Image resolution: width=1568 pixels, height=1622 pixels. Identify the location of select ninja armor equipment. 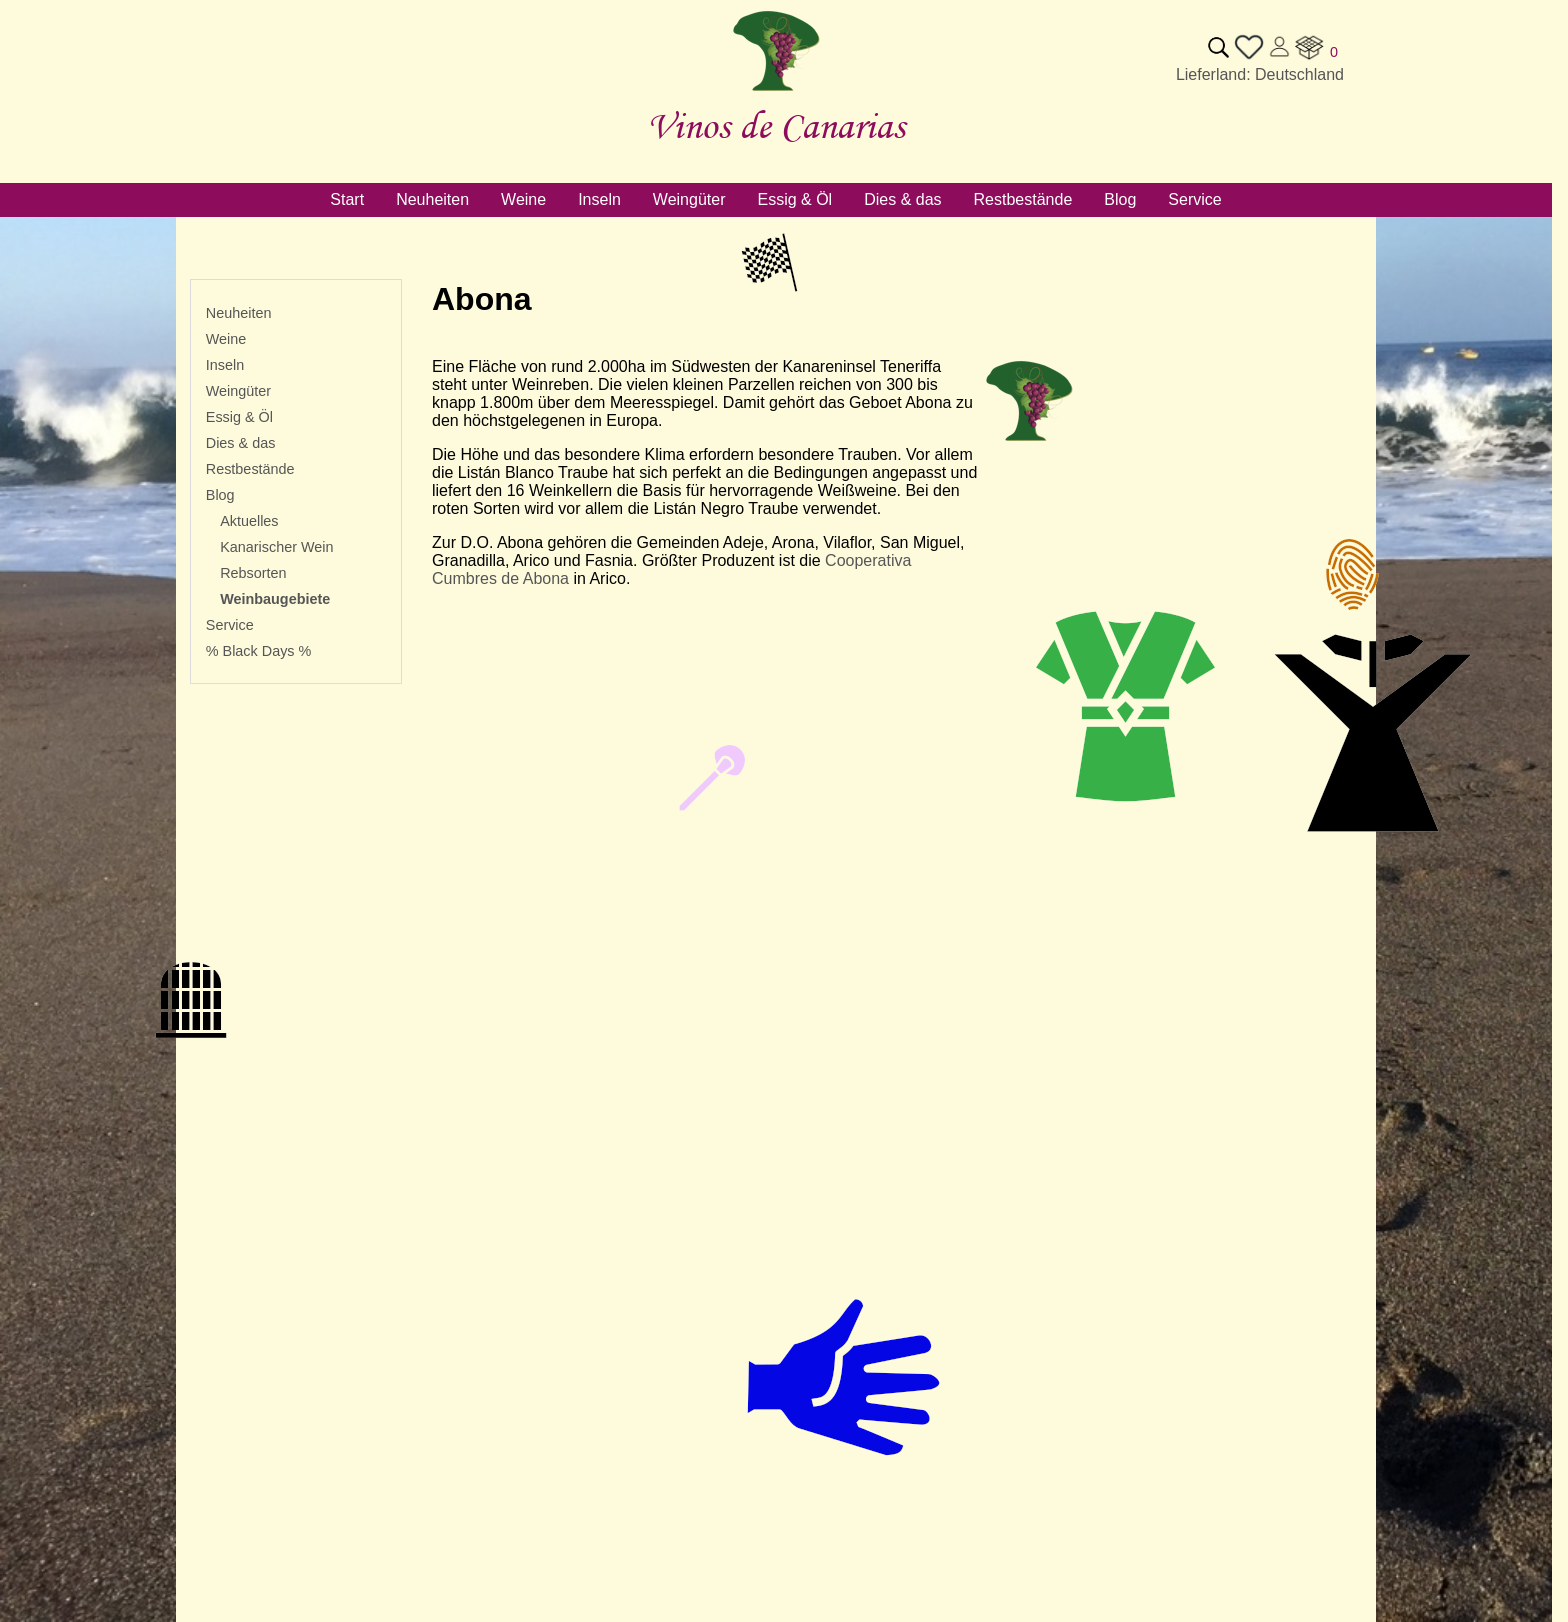
(1125, 706).